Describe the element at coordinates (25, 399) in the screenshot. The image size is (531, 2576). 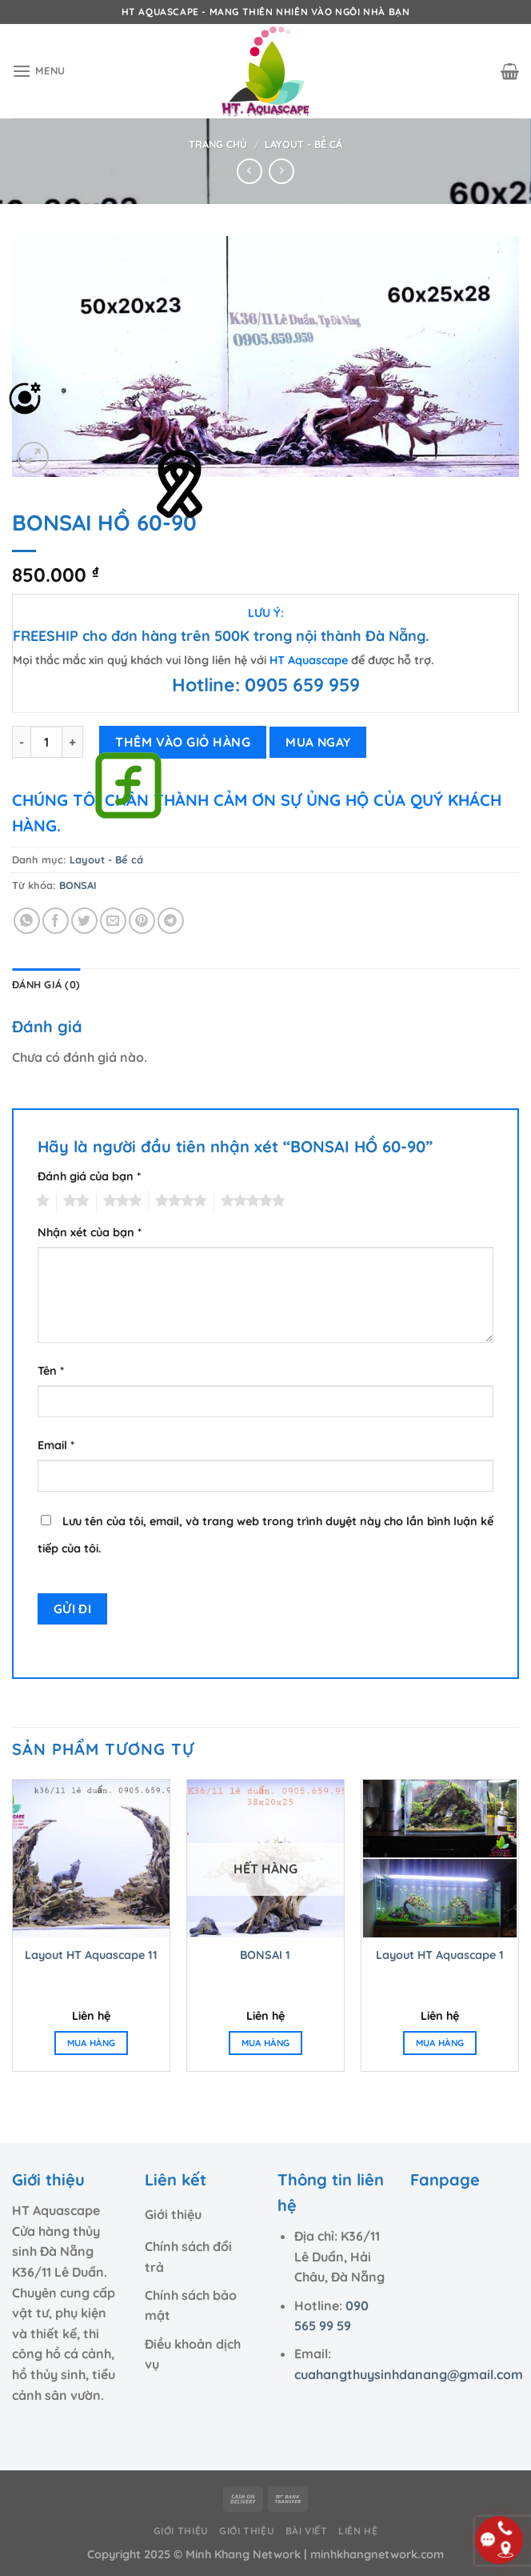
I see `access user profile settings` at that location.